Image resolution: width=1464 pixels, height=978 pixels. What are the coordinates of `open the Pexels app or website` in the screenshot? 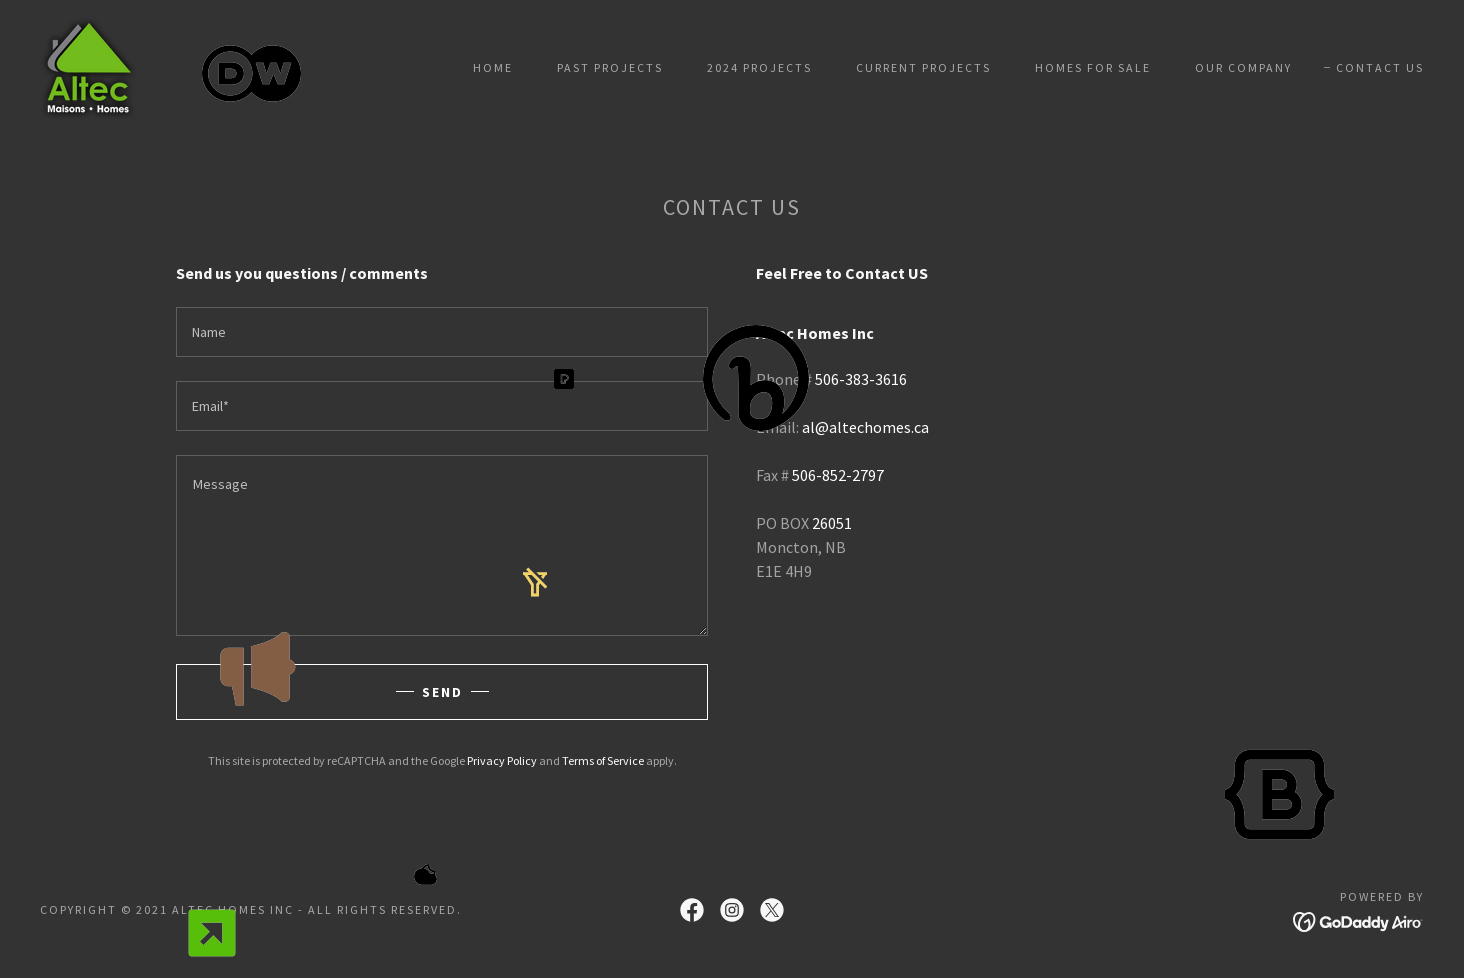 It's located at (564, 379).